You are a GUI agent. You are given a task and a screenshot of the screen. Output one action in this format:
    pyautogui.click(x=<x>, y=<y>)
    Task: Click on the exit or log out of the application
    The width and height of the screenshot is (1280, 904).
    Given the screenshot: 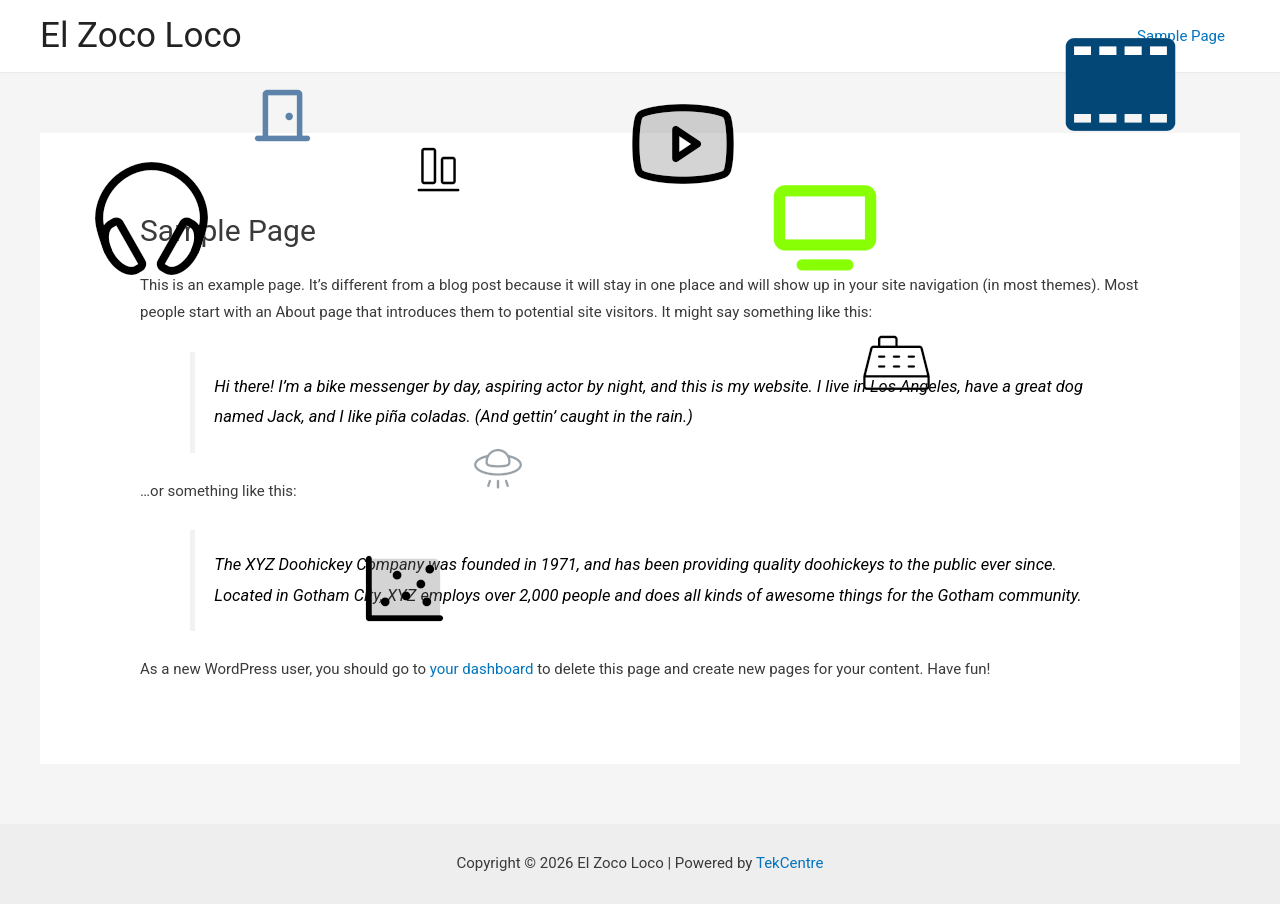 What is the action you would take?
    pyautogui.click(x=282, y=115)
    